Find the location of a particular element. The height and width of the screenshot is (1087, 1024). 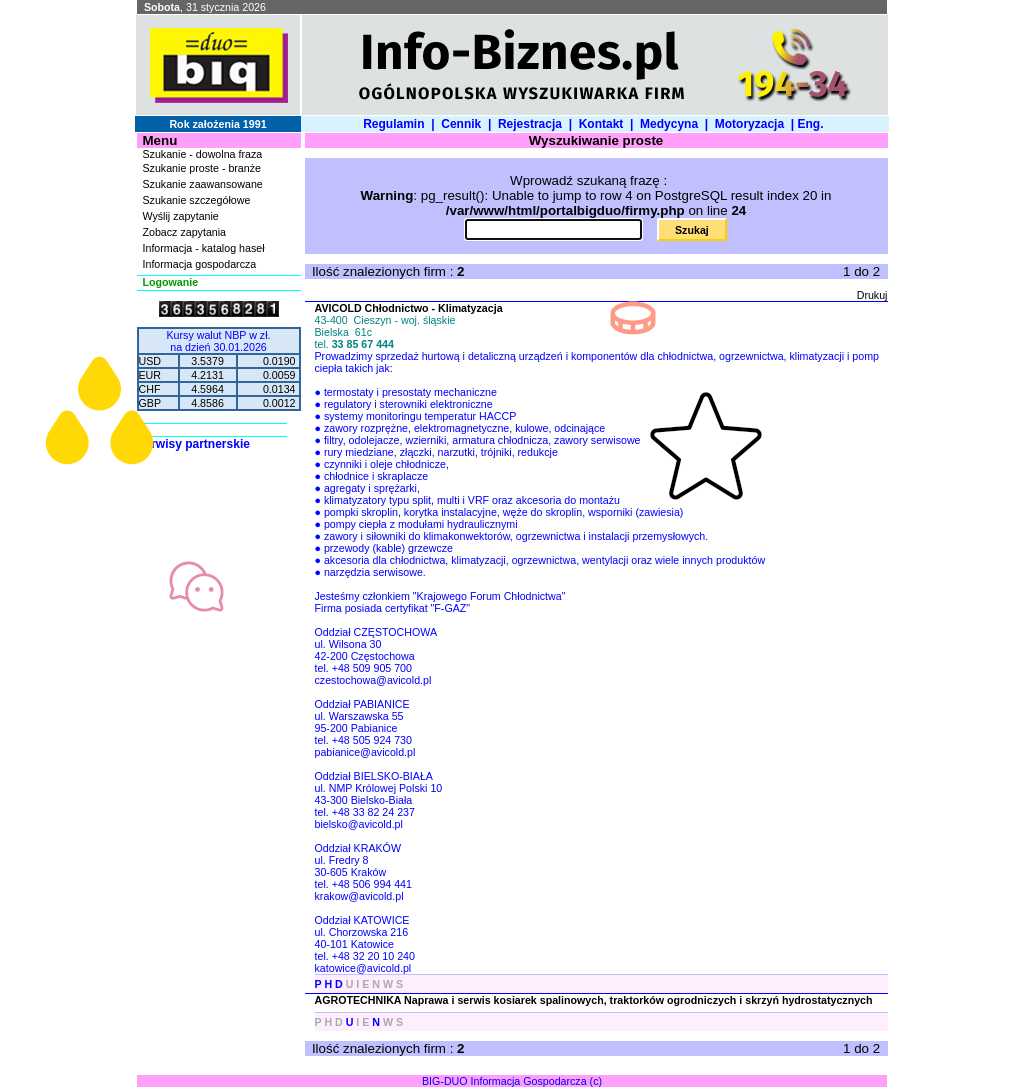

open wechat messaging app is located at coordinates (196, 586).